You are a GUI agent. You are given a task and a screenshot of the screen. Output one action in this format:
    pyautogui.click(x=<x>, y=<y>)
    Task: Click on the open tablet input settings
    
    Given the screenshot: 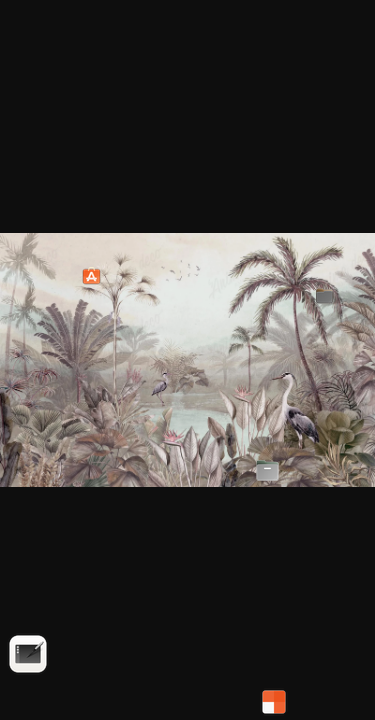 What is the action you would take?
    pyautogui.click(x=28, y=654)
    